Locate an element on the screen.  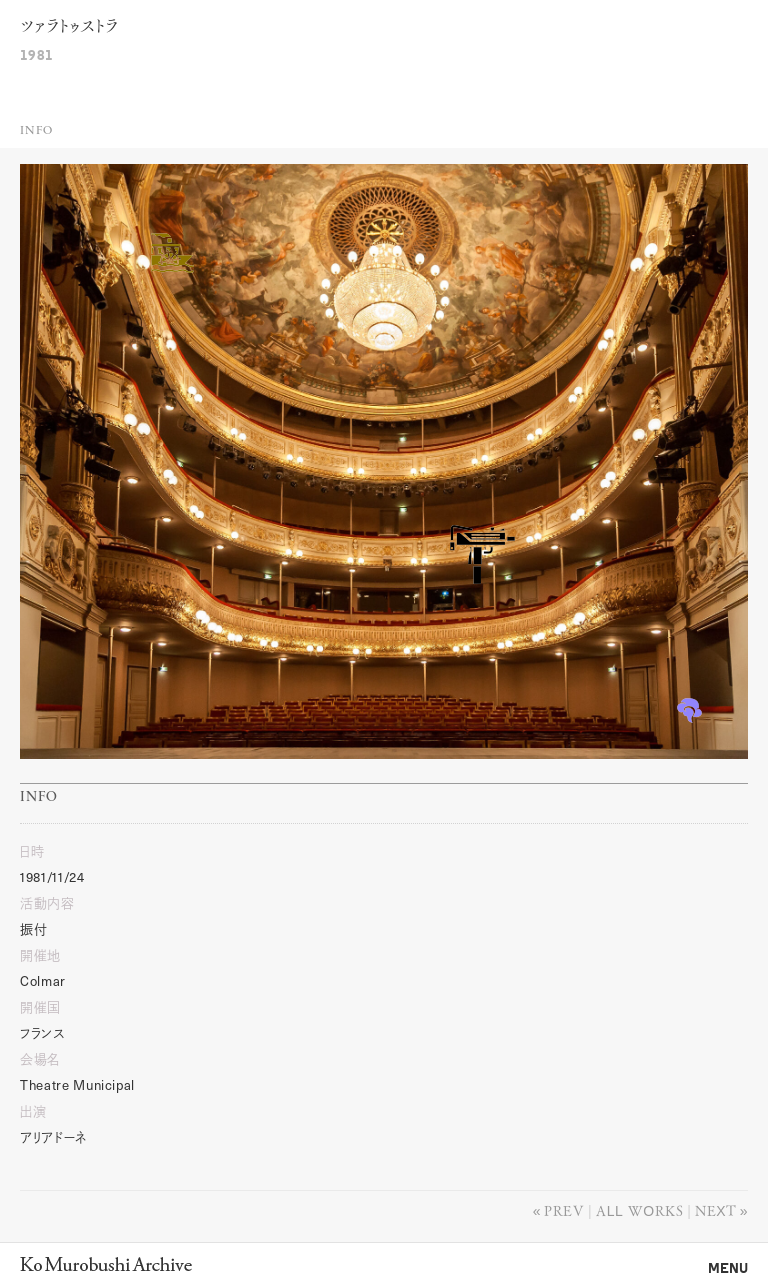
open Steam gaming platform is located at coordinates (689, 710).